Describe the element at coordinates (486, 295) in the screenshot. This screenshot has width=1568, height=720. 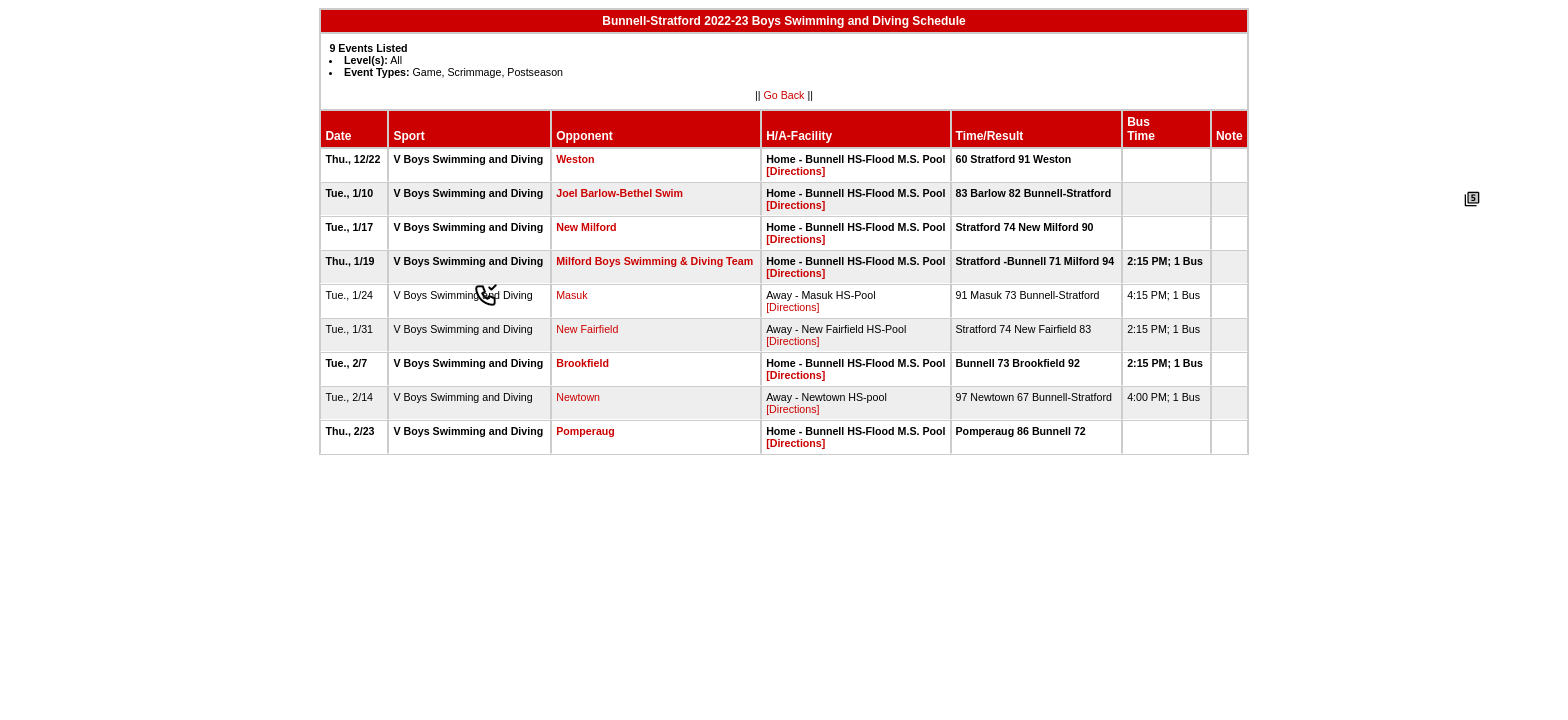
I see `call completed successfully` at that location.